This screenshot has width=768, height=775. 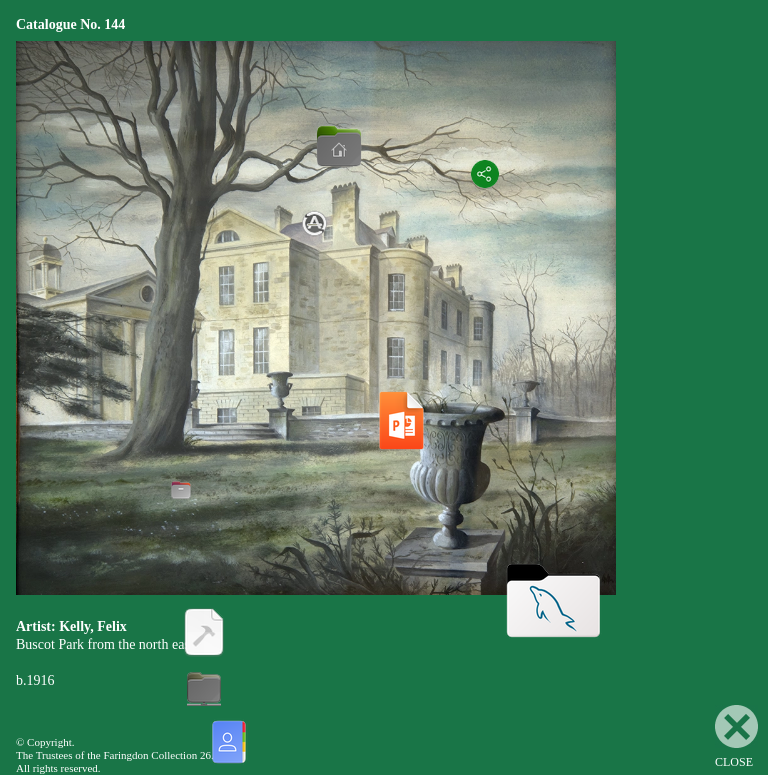 What do you see at coordinates (229, 742) in the screenshot?
I see `open the contacts app` at bounding box center [229, 742].